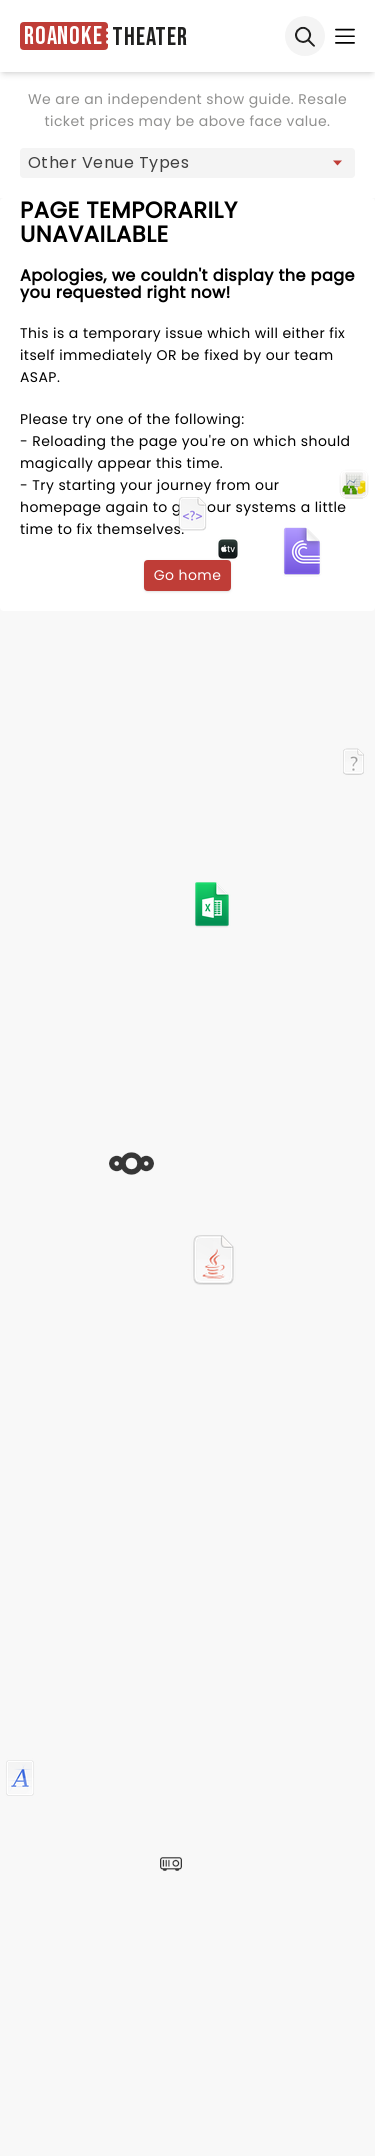 Image resolution: width=375 pixels, height=2156 pixels. I want to click on connect to an external projector or display, so click(171, 1864).